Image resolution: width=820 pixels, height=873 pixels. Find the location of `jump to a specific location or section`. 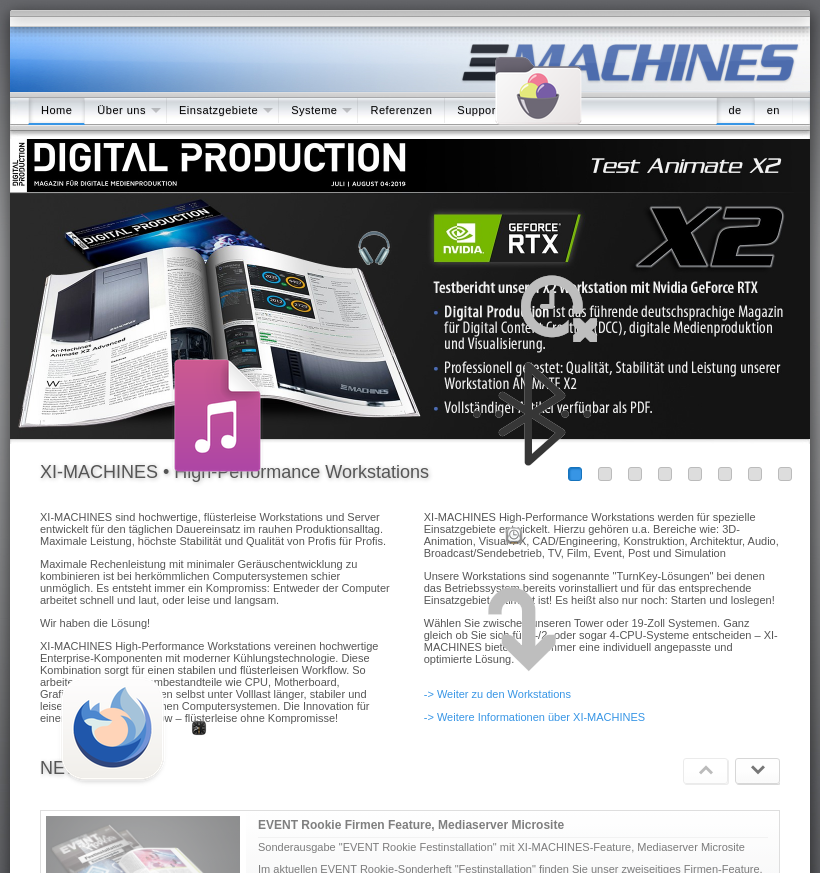

jump to a specific location or section is located at coordinates (522, 628).